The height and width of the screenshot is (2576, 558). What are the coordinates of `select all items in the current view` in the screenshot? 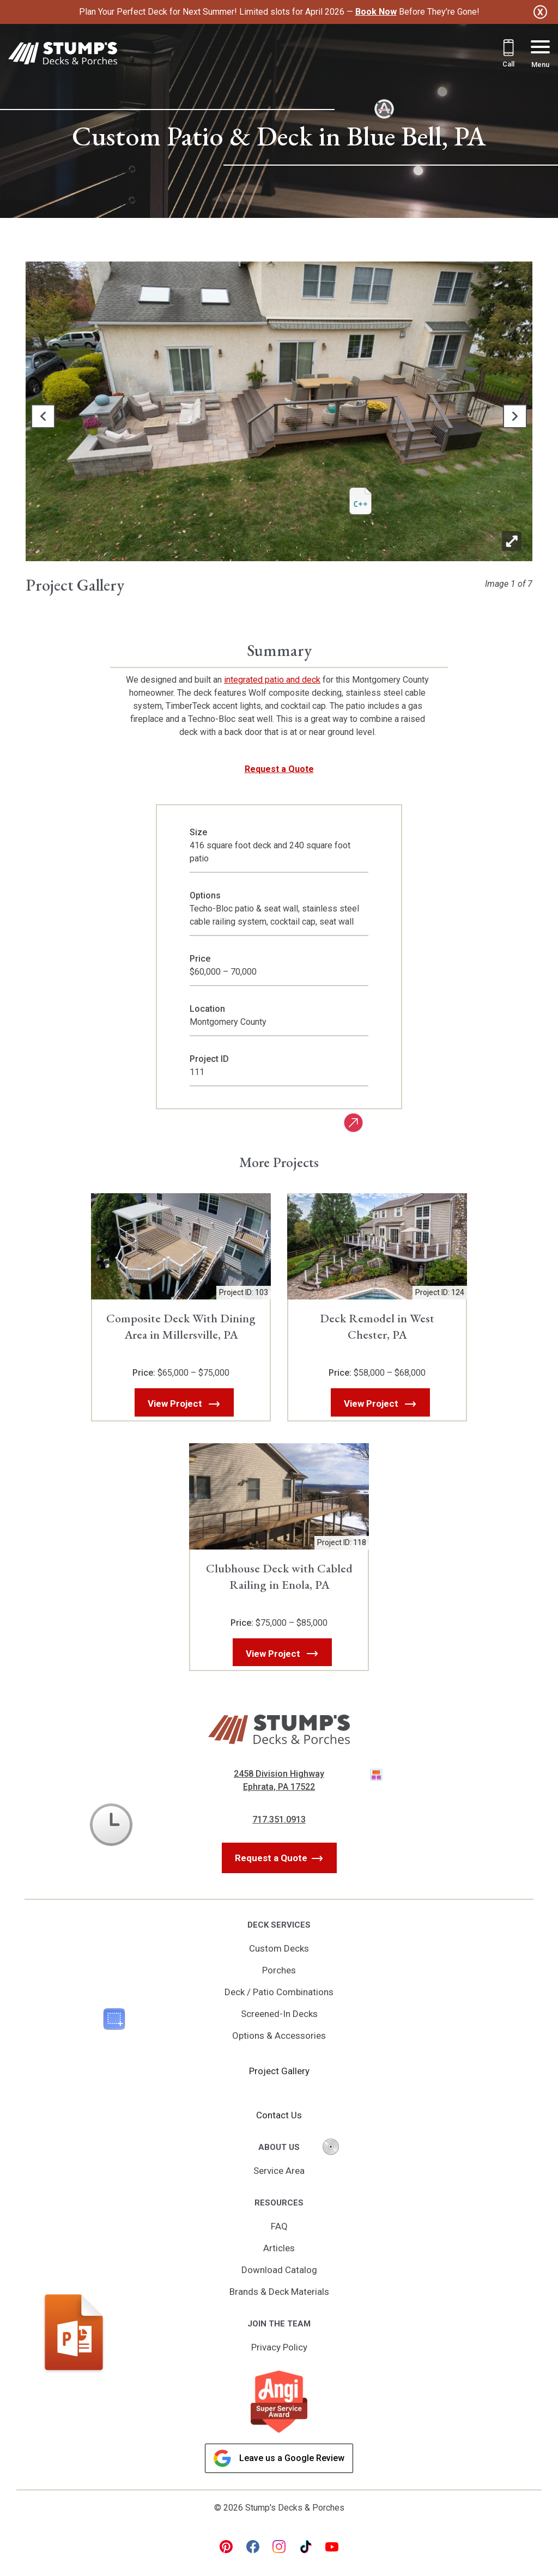 It's located at (376, 1775).